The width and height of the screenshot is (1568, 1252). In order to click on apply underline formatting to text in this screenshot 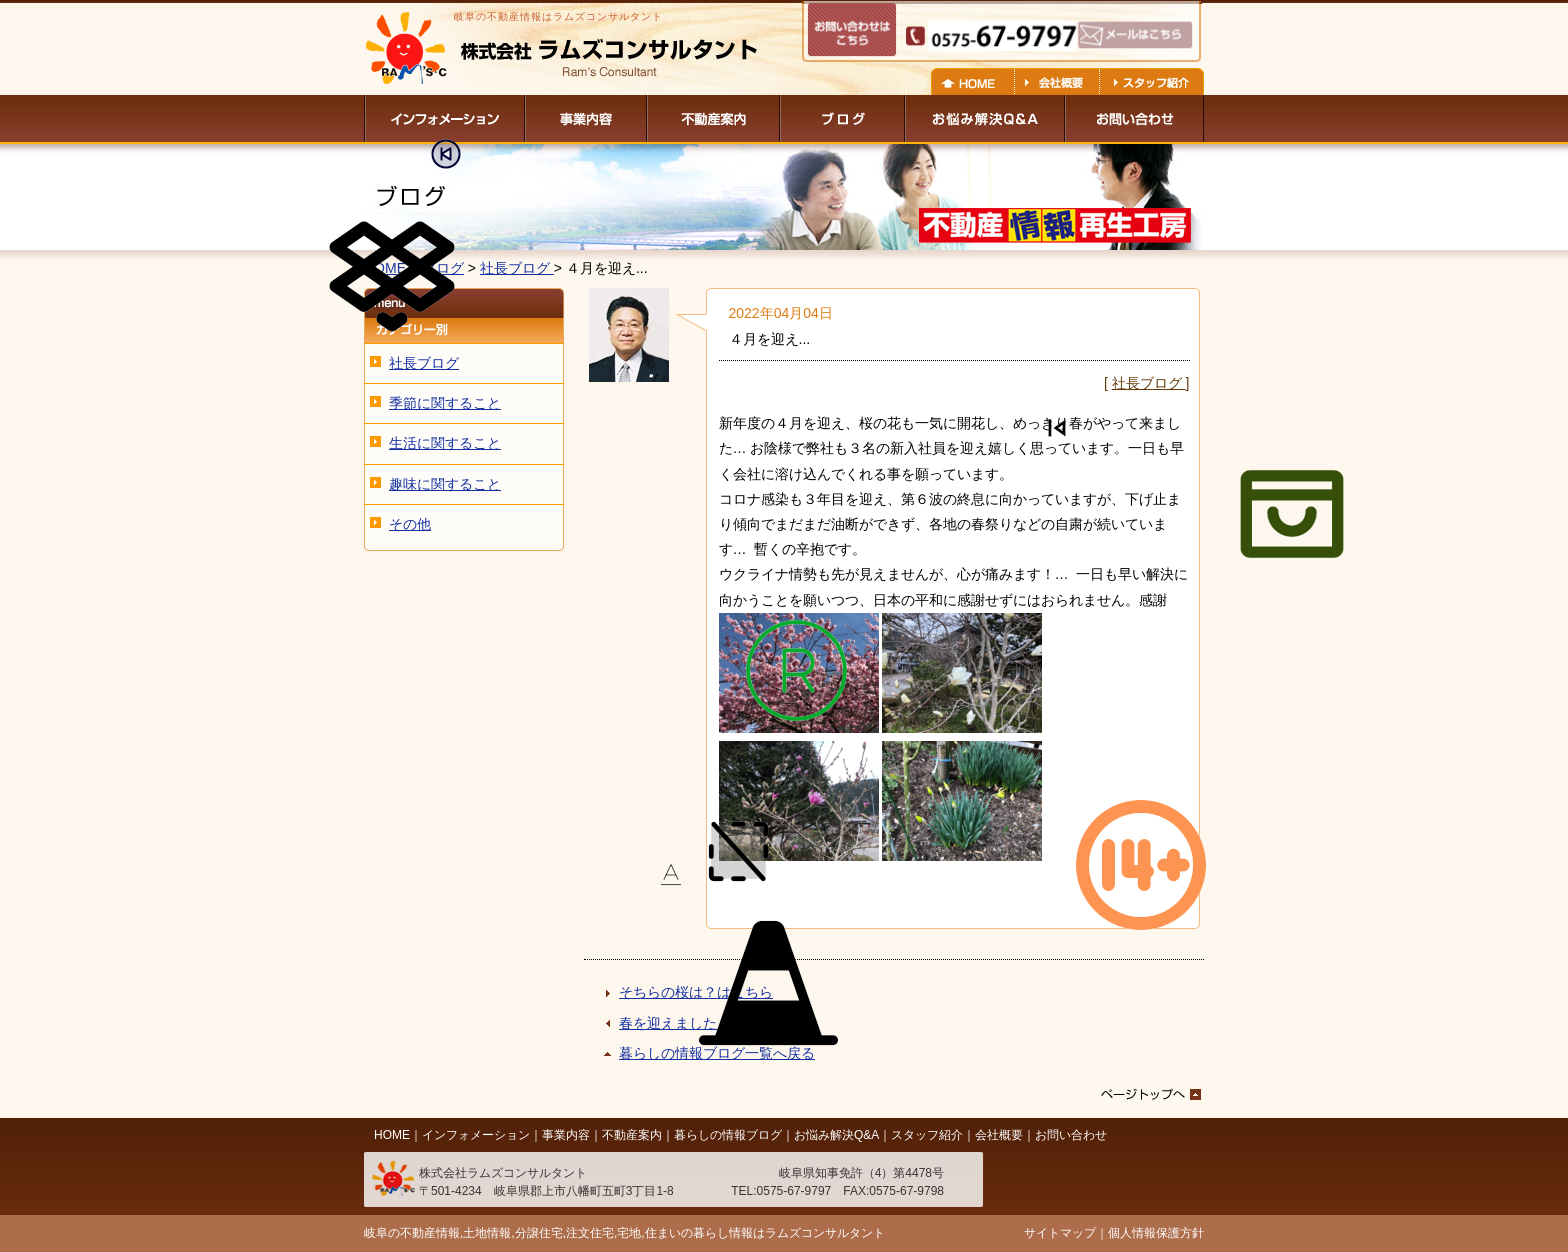, I will do `click(671, 875)`.